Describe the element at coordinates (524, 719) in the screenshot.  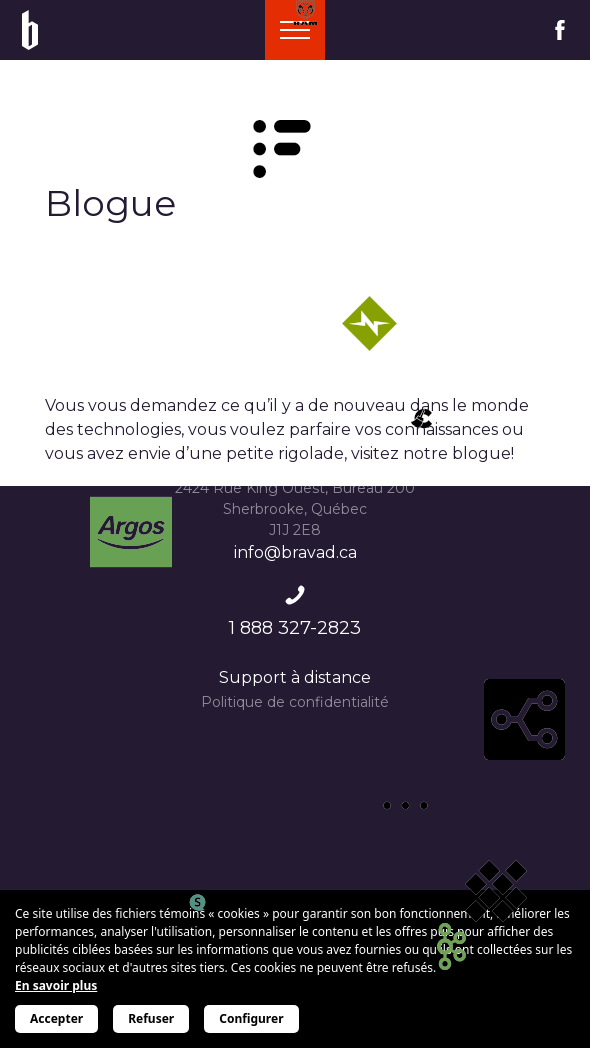
I see `view on stackshare` at that location.